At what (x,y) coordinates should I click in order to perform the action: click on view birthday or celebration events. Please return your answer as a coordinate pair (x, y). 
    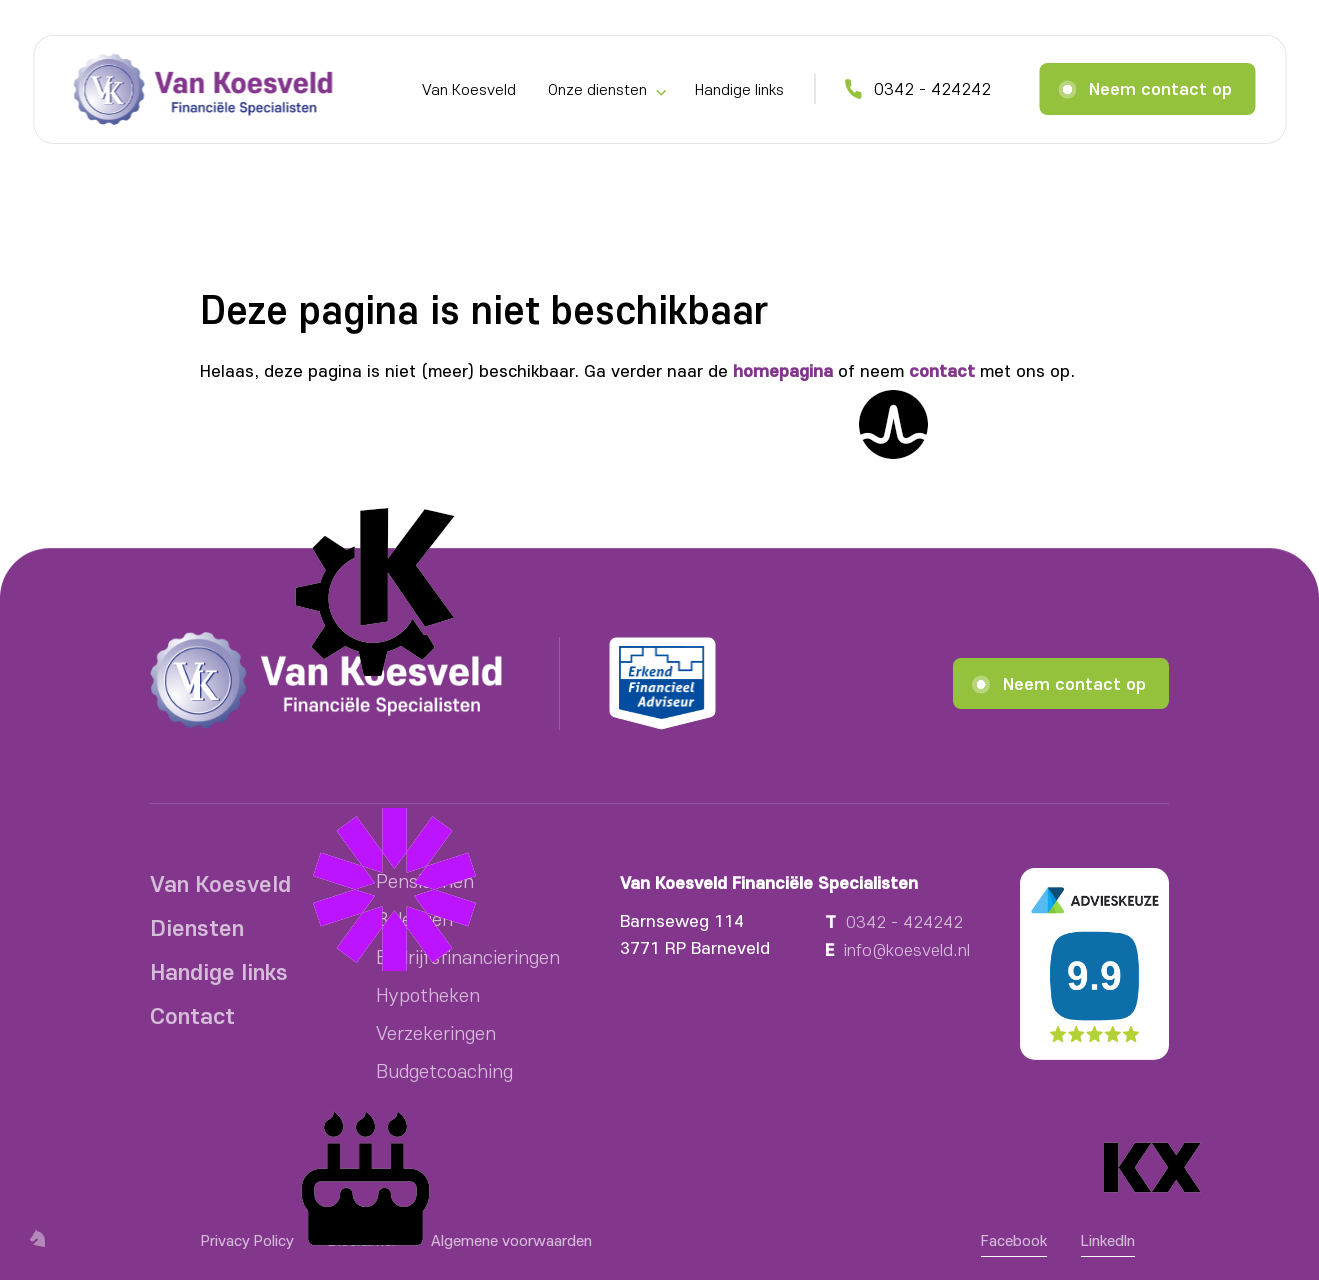
    Looking at the image, I should click on (365, 1181).